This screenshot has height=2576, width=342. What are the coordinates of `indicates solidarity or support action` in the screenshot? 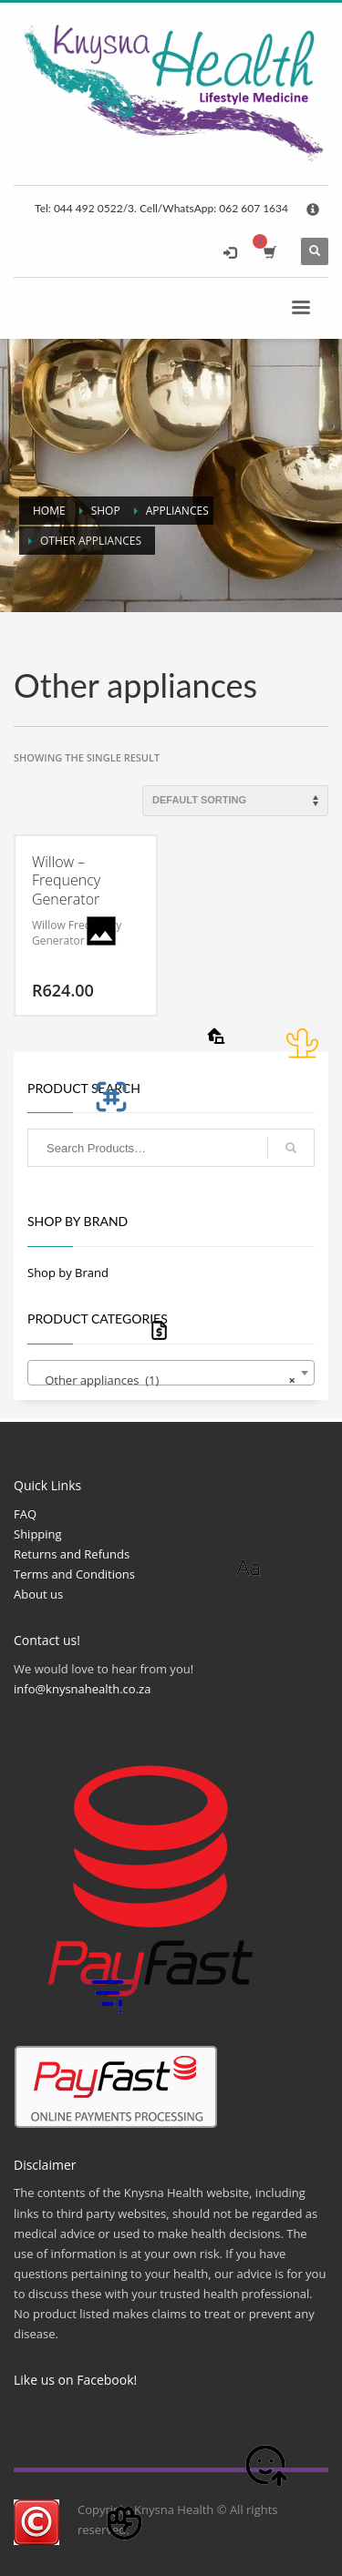 It's located at (124, 2522).